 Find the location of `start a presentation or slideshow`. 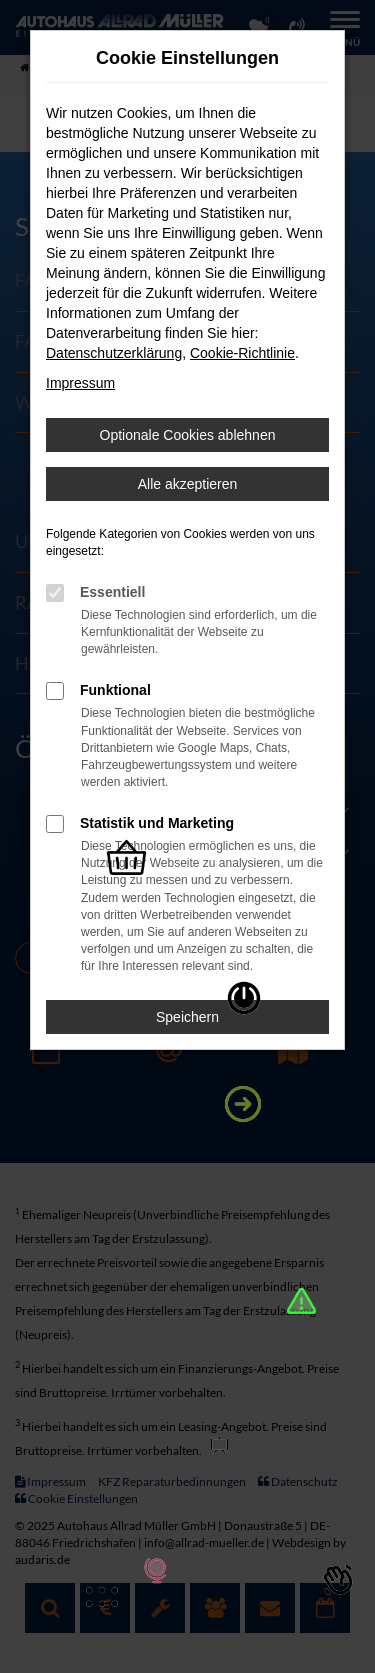

start a presentation or slideshow is located at coordinates (219, 1445).